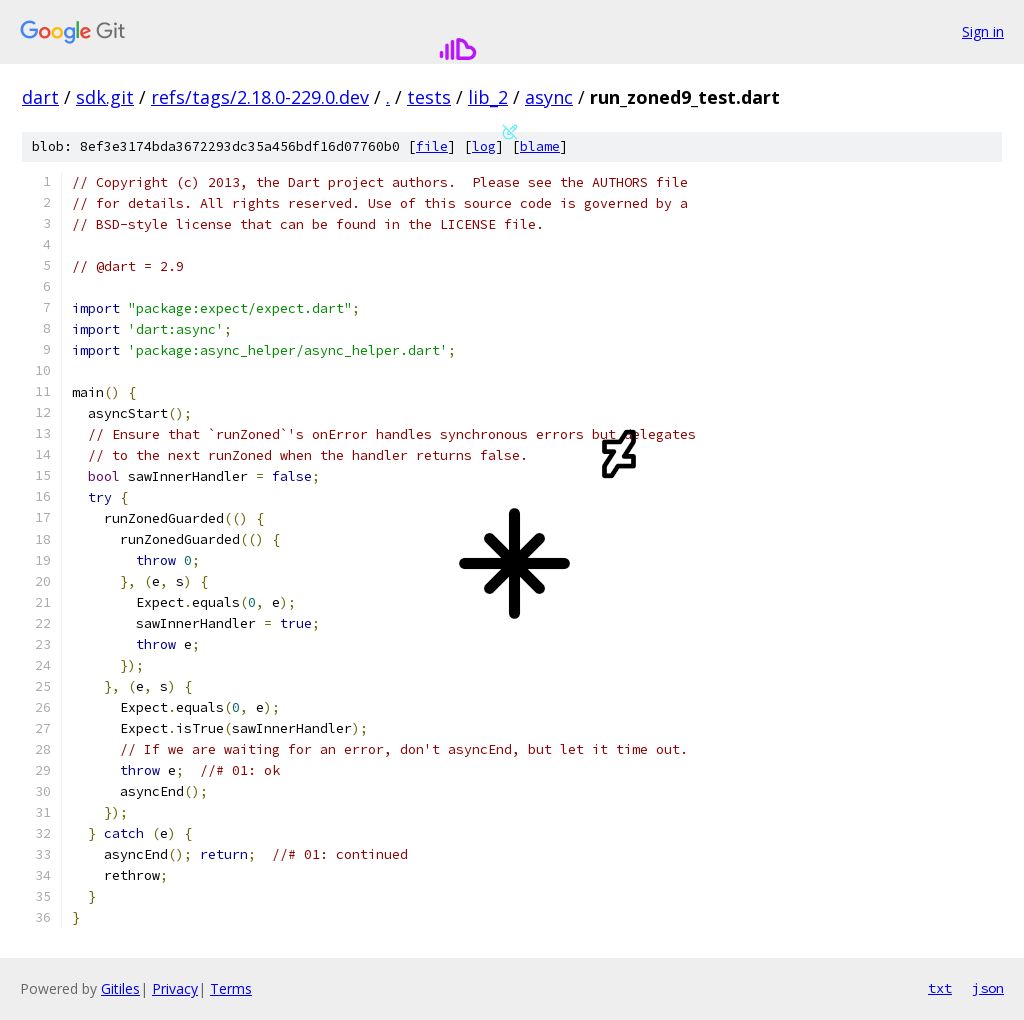 The image size is (1024, 1020). Describe the element at coordinates (619, 454) in the screenshot. I see `visit deviantart profile or page` at that location.